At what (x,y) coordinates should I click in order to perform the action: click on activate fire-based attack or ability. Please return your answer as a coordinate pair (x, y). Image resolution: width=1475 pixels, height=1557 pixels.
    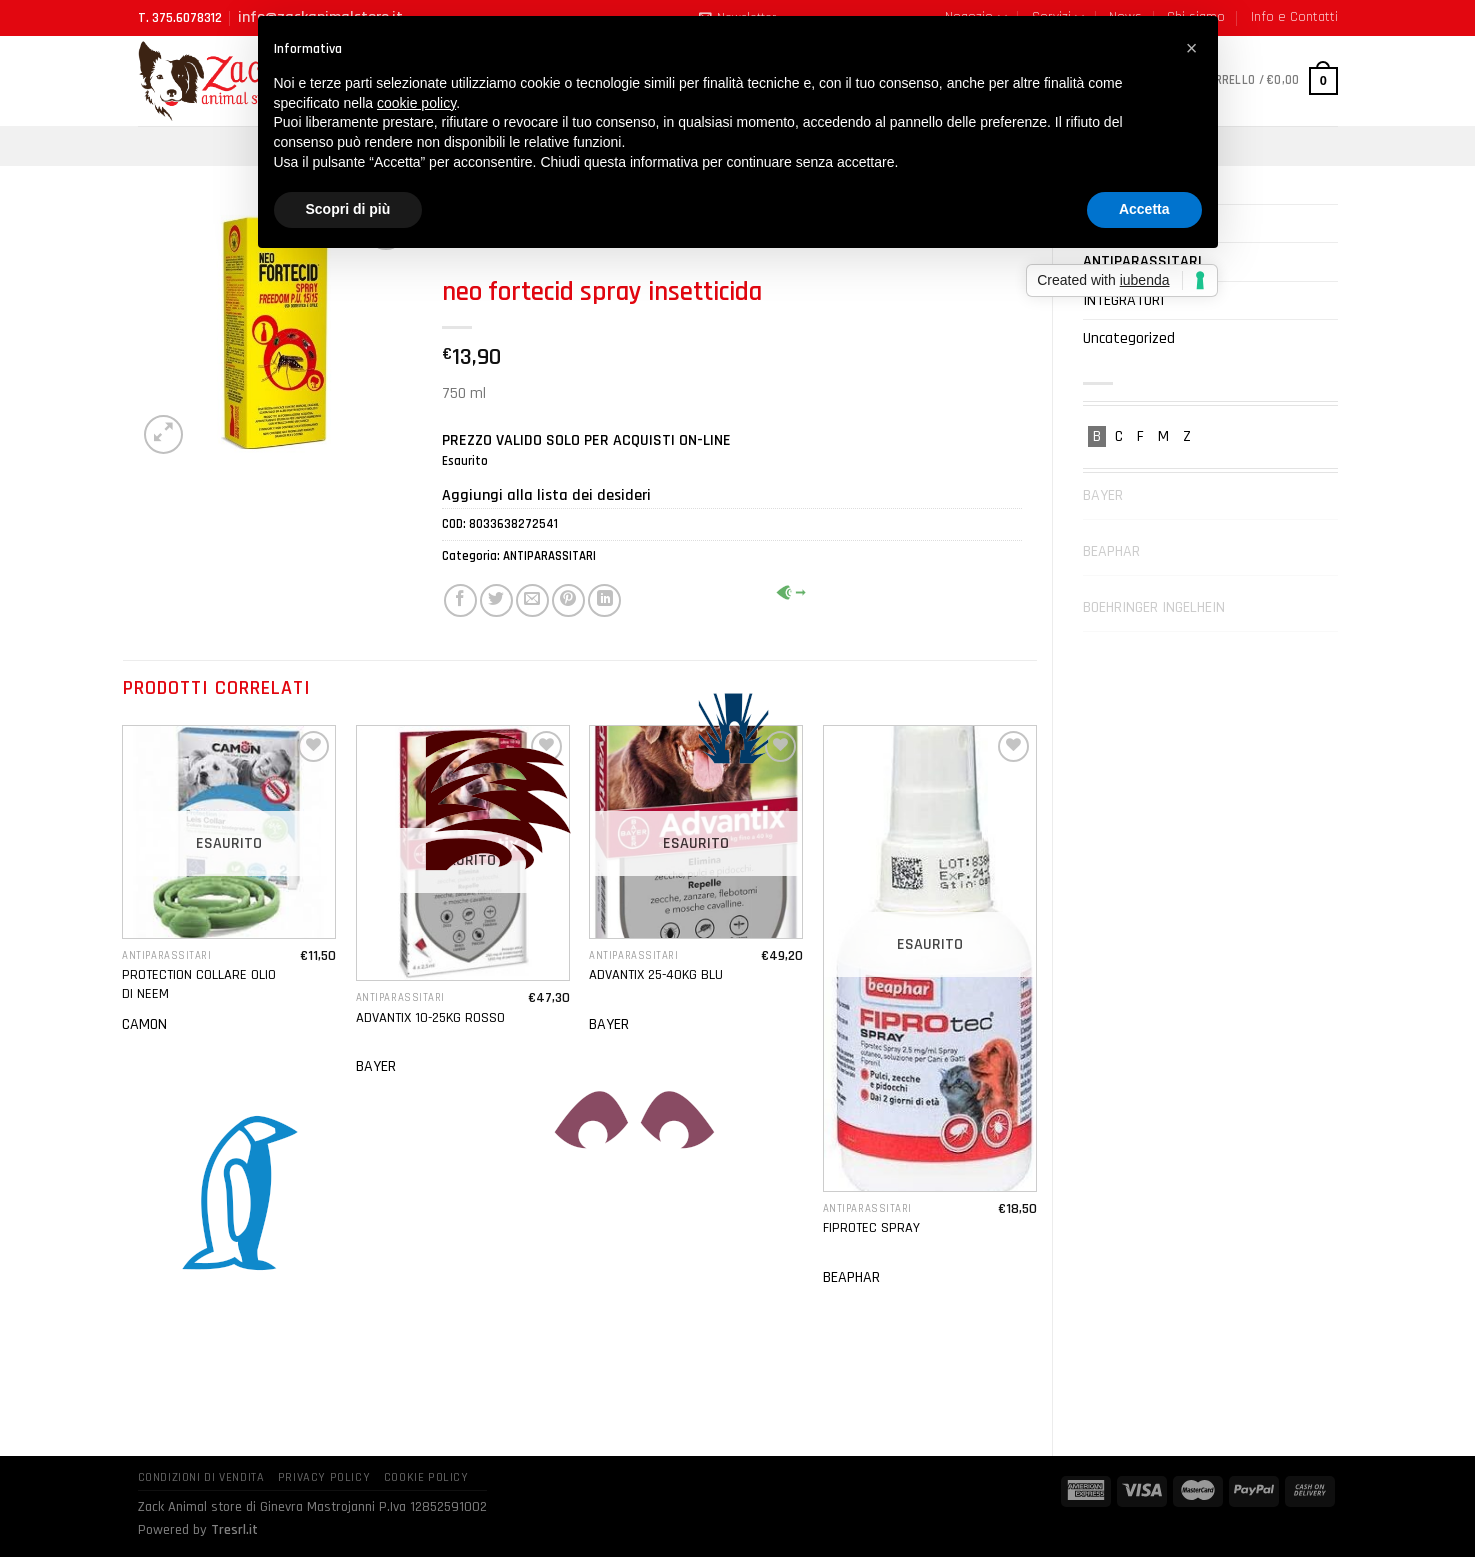
    Looking at the image, I should click on (498, 797).